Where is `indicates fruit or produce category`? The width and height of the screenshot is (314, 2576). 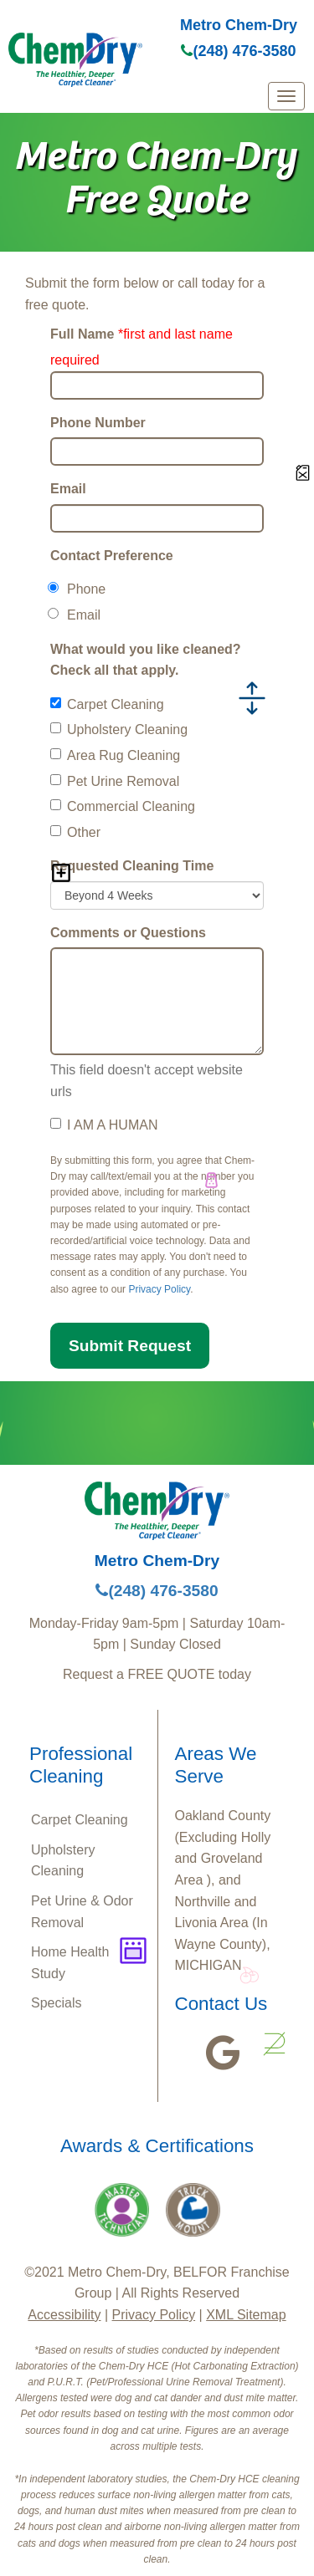
indicates fruit or produce category is located at coordinates (249, 1975).